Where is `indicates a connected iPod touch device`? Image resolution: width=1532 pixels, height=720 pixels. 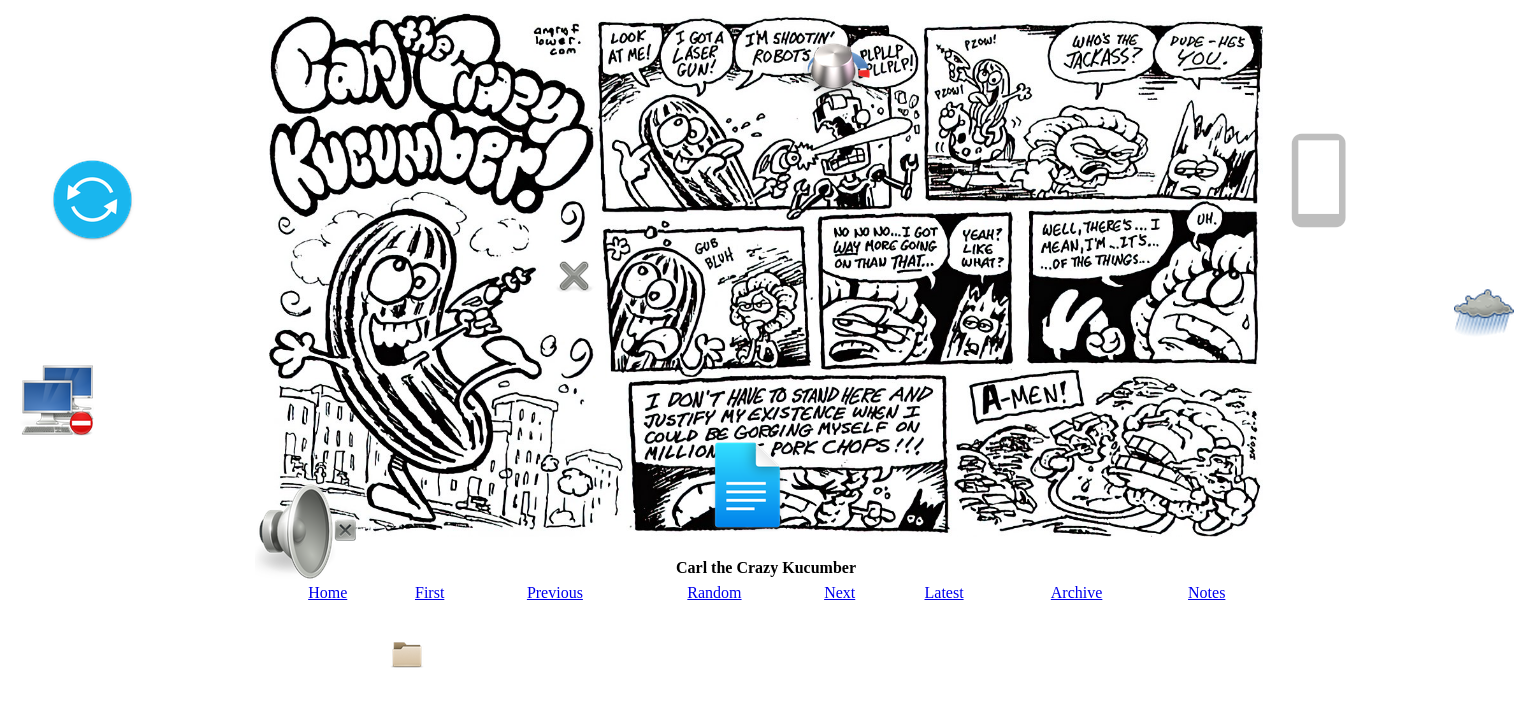
indicates a connected iPod touch device is located at coordinates (1318, 180).